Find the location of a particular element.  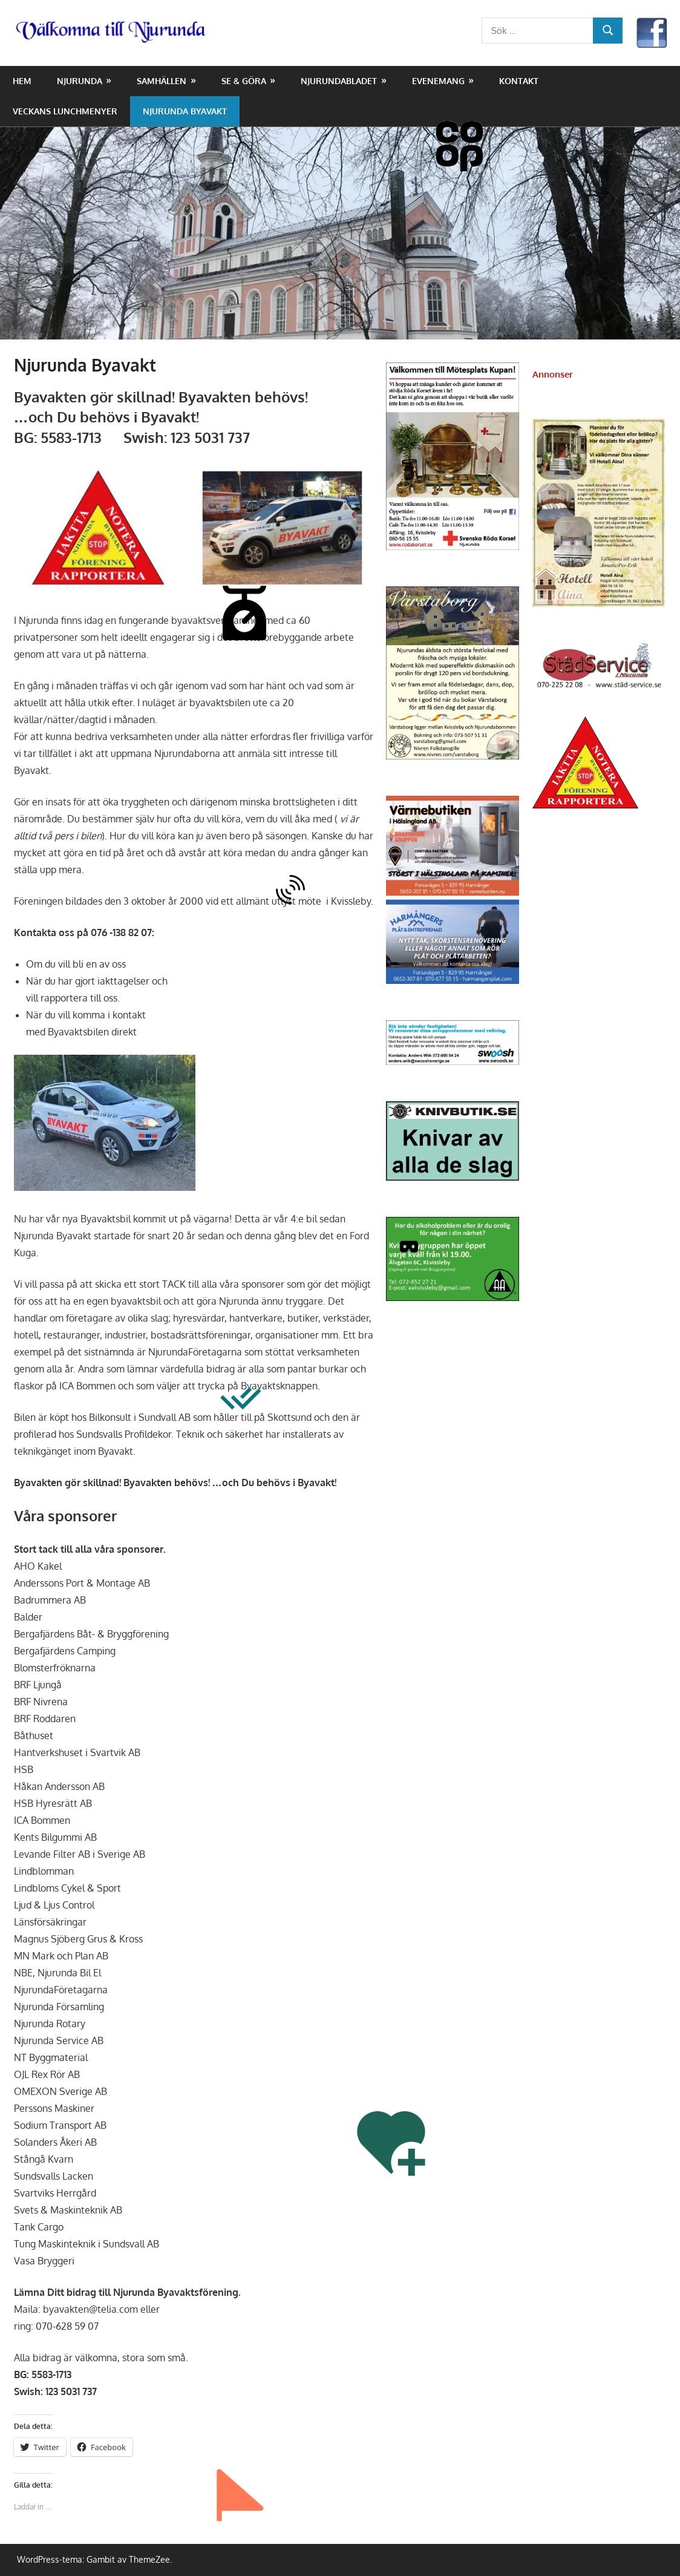

flag an item for review or attention is located at coordinates (237, 2495).